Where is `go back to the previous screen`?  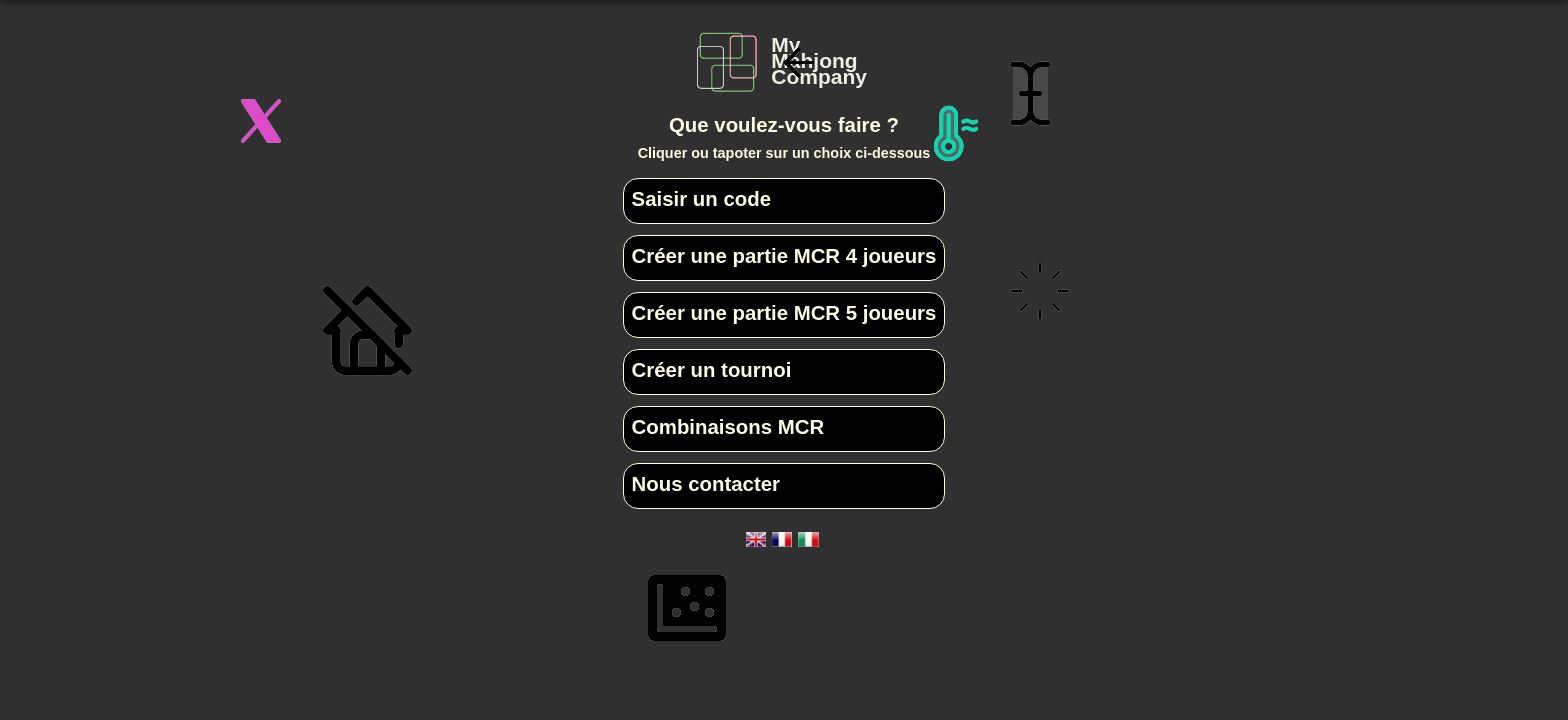
go back to the previous screen is located at coordinates (798, 62).